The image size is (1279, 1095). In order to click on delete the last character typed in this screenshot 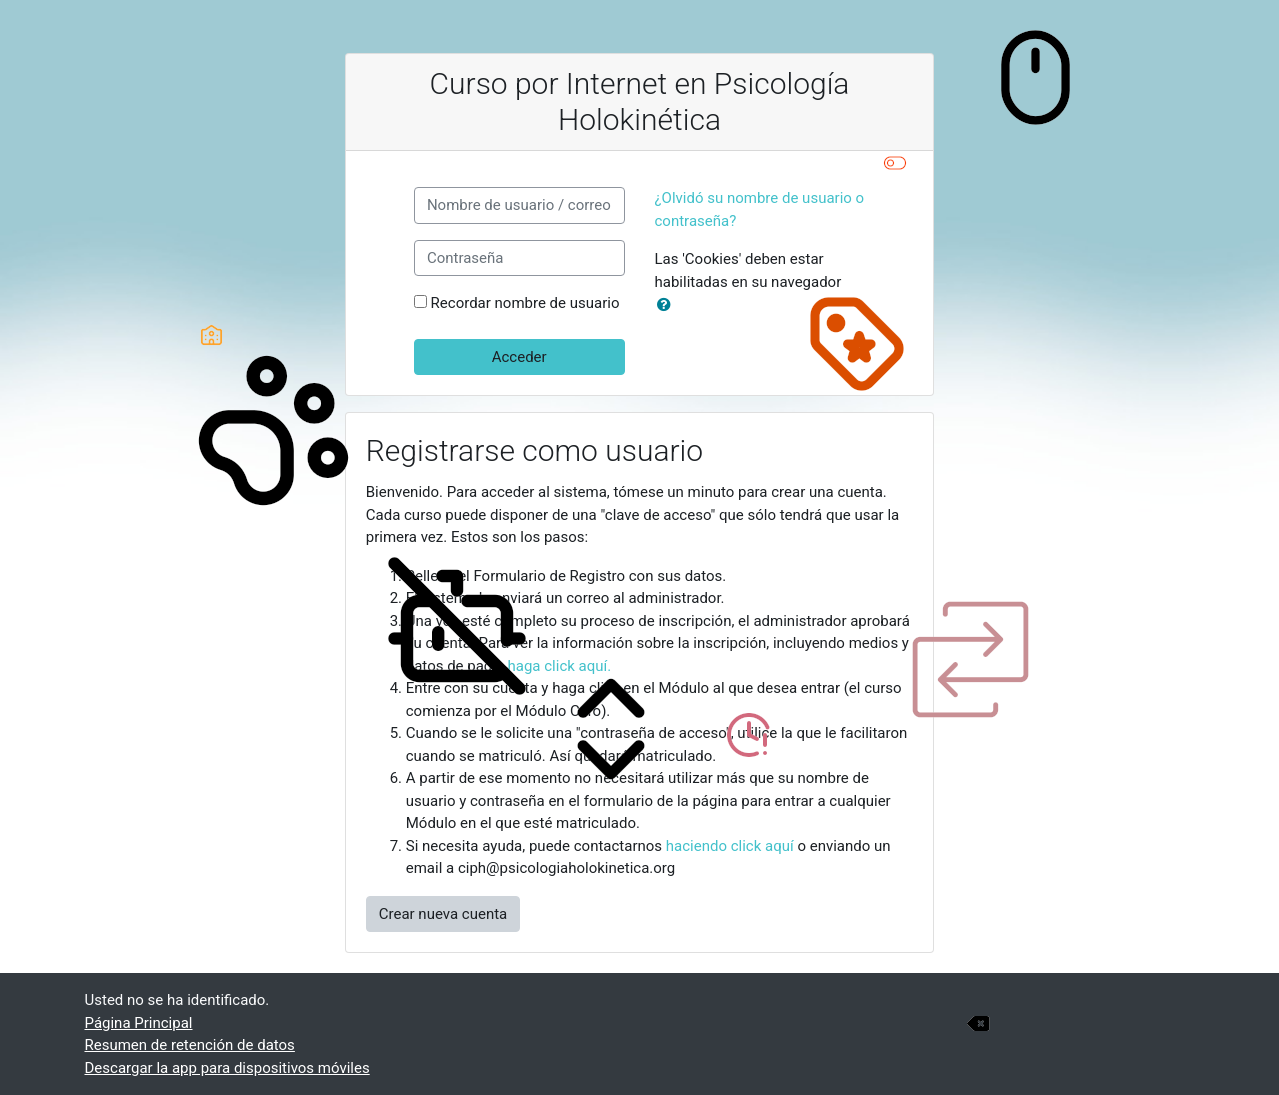, I will do `click(979, 1023)`.